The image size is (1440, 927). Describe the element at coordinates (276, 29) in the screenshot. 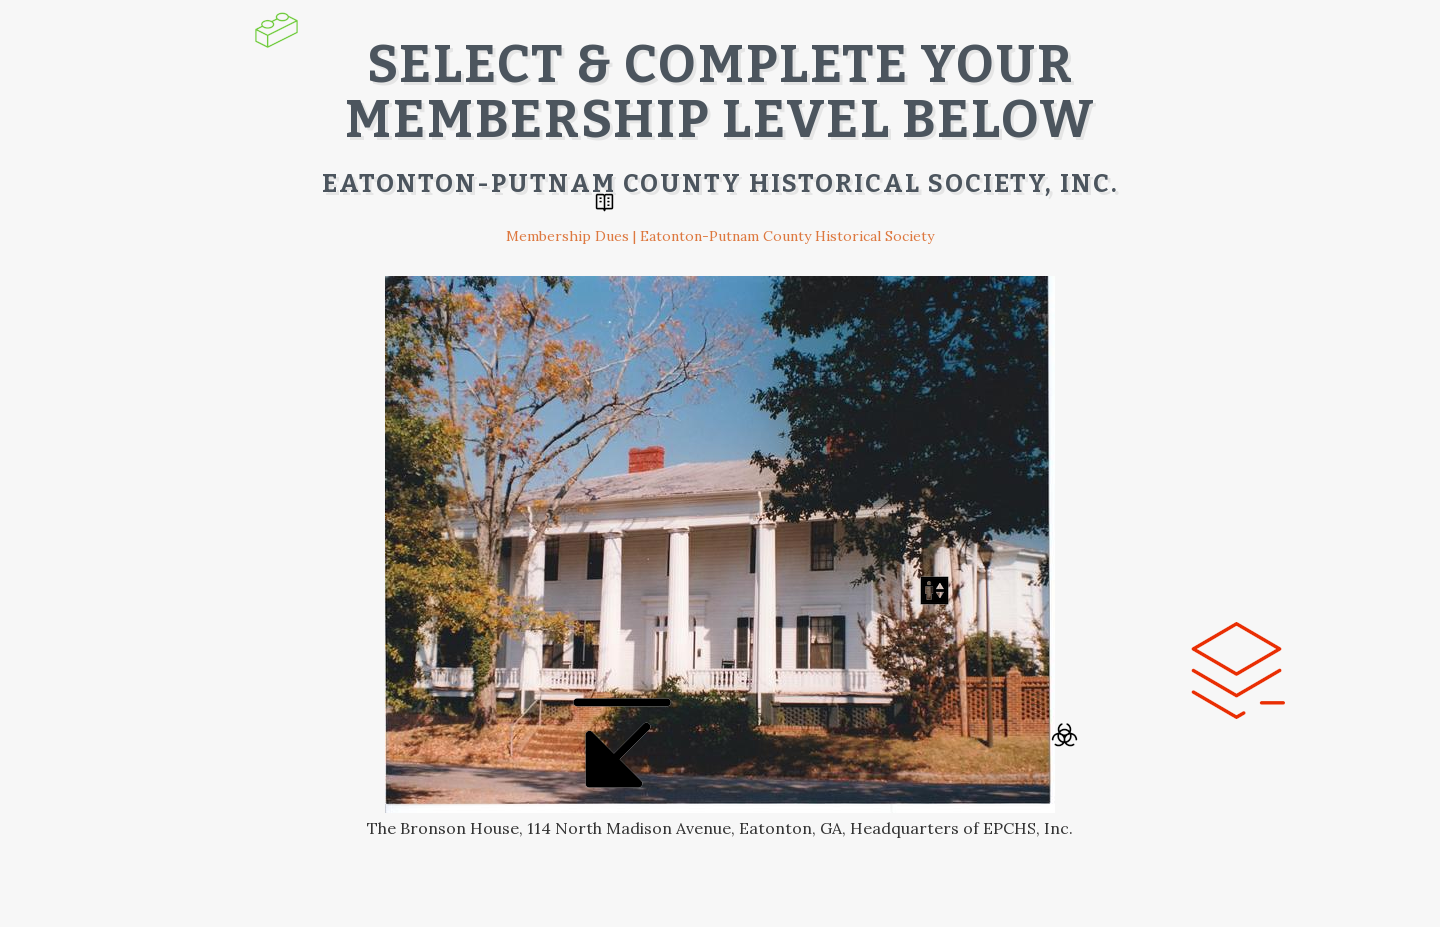

I see `access building blocks or modular components` at that location.